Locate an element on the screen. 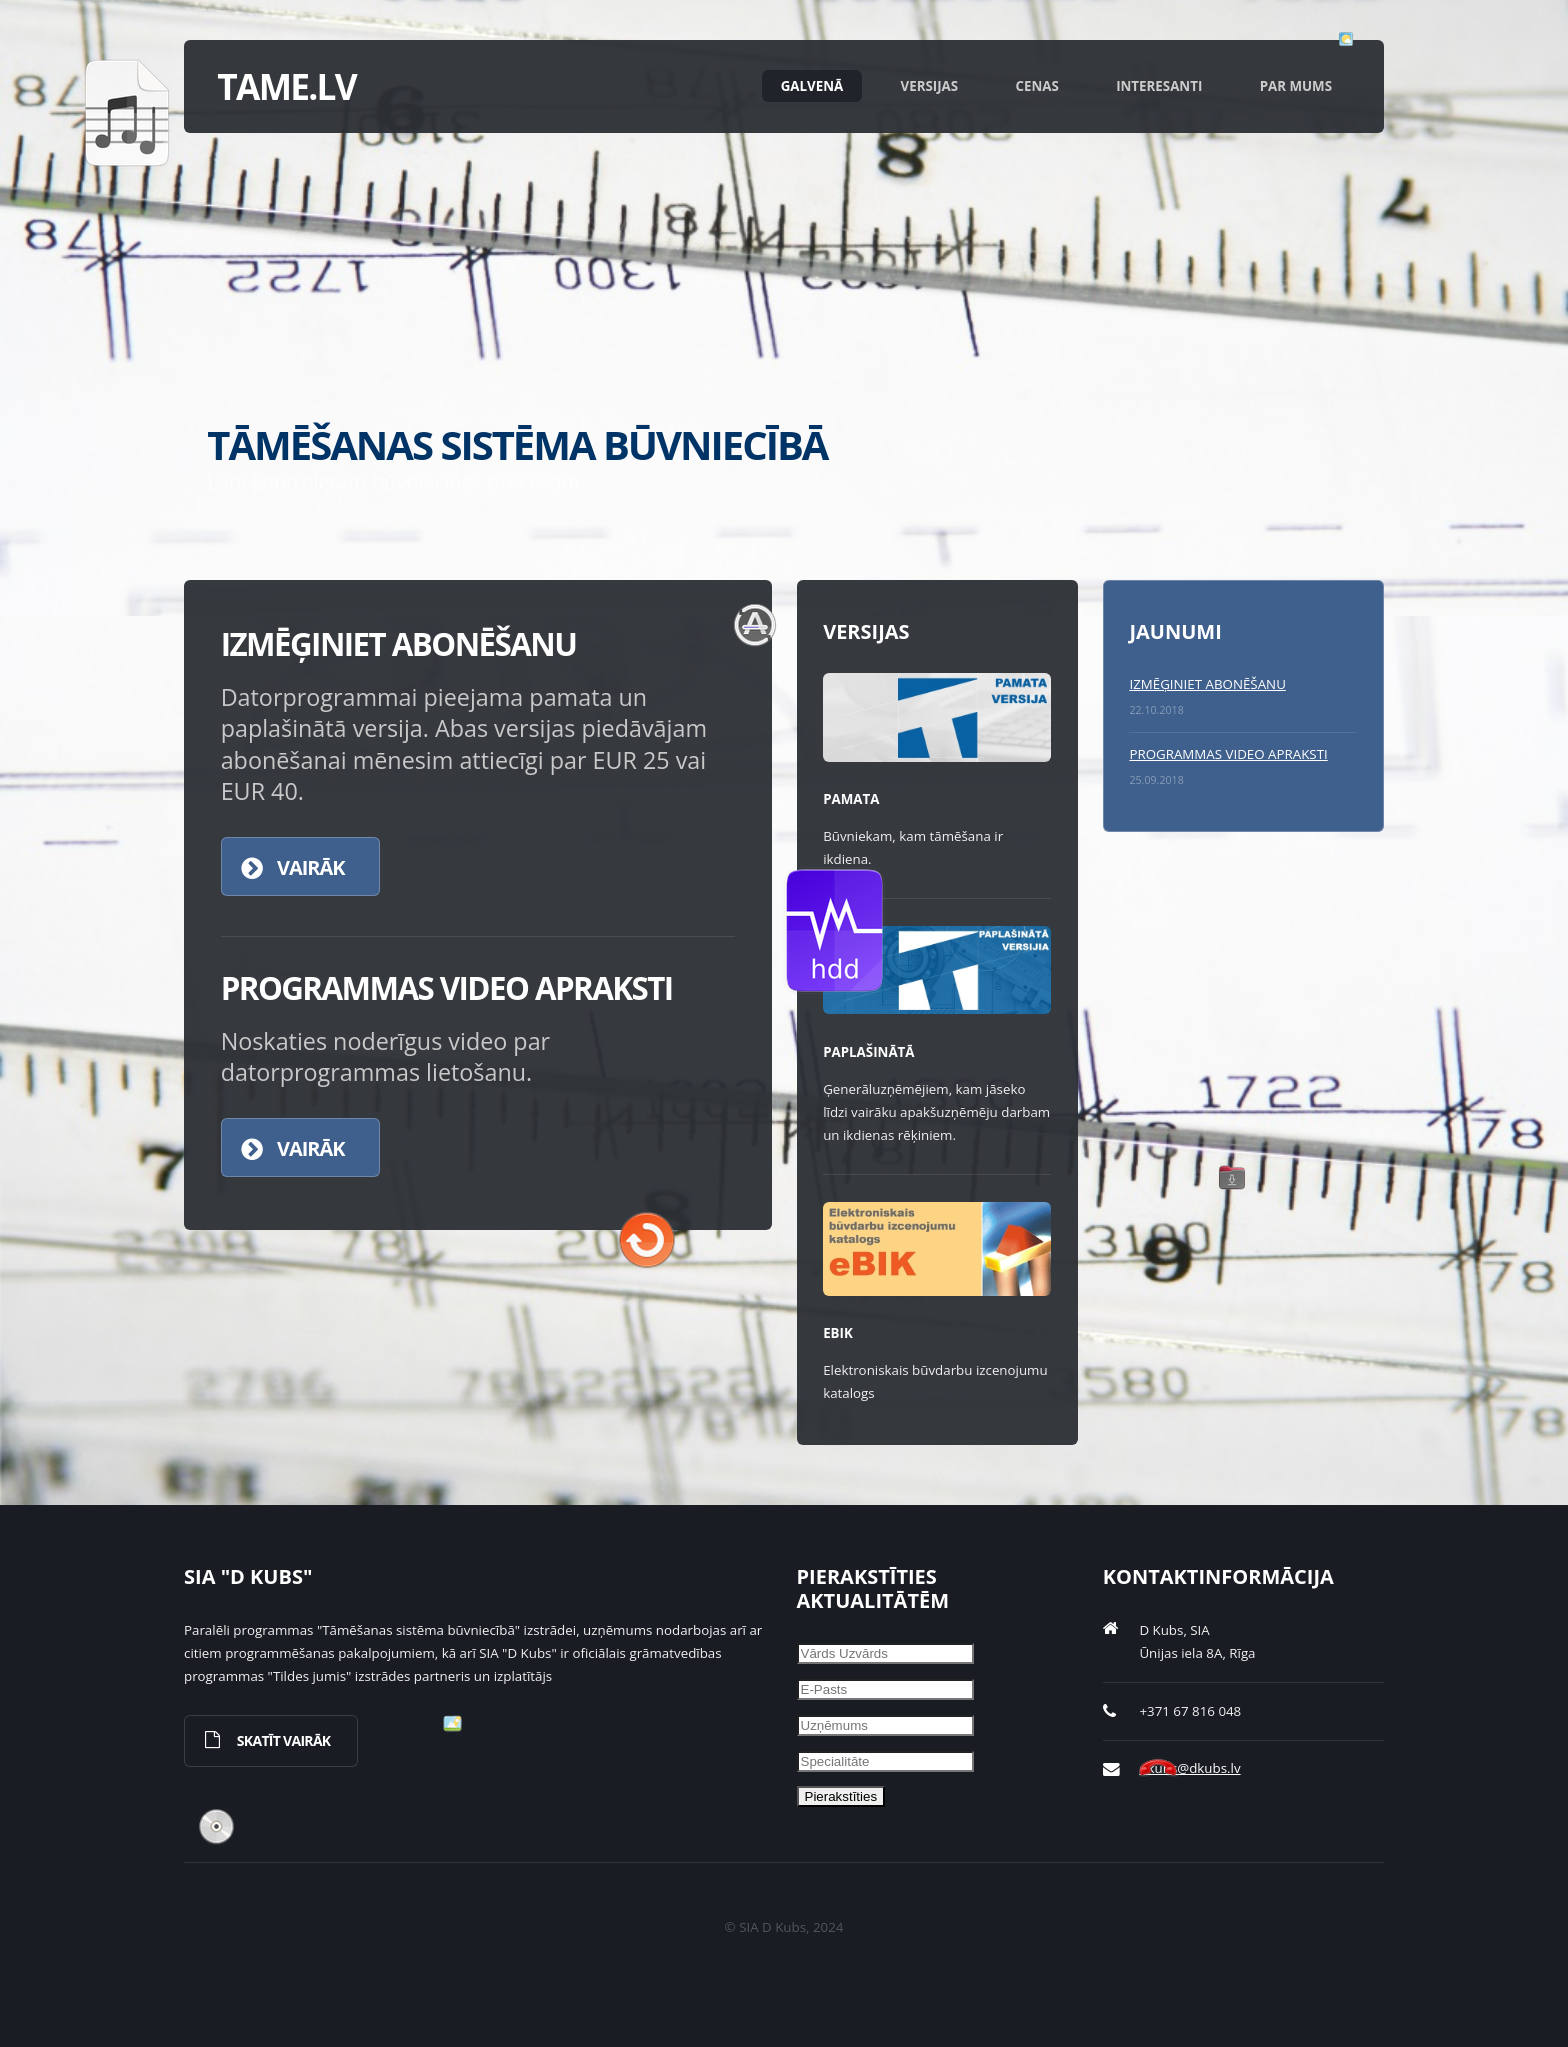 Image resolution: width=1568 pixels, height=2047 pixels. open the weather app is located at coordinates (1346, 39).